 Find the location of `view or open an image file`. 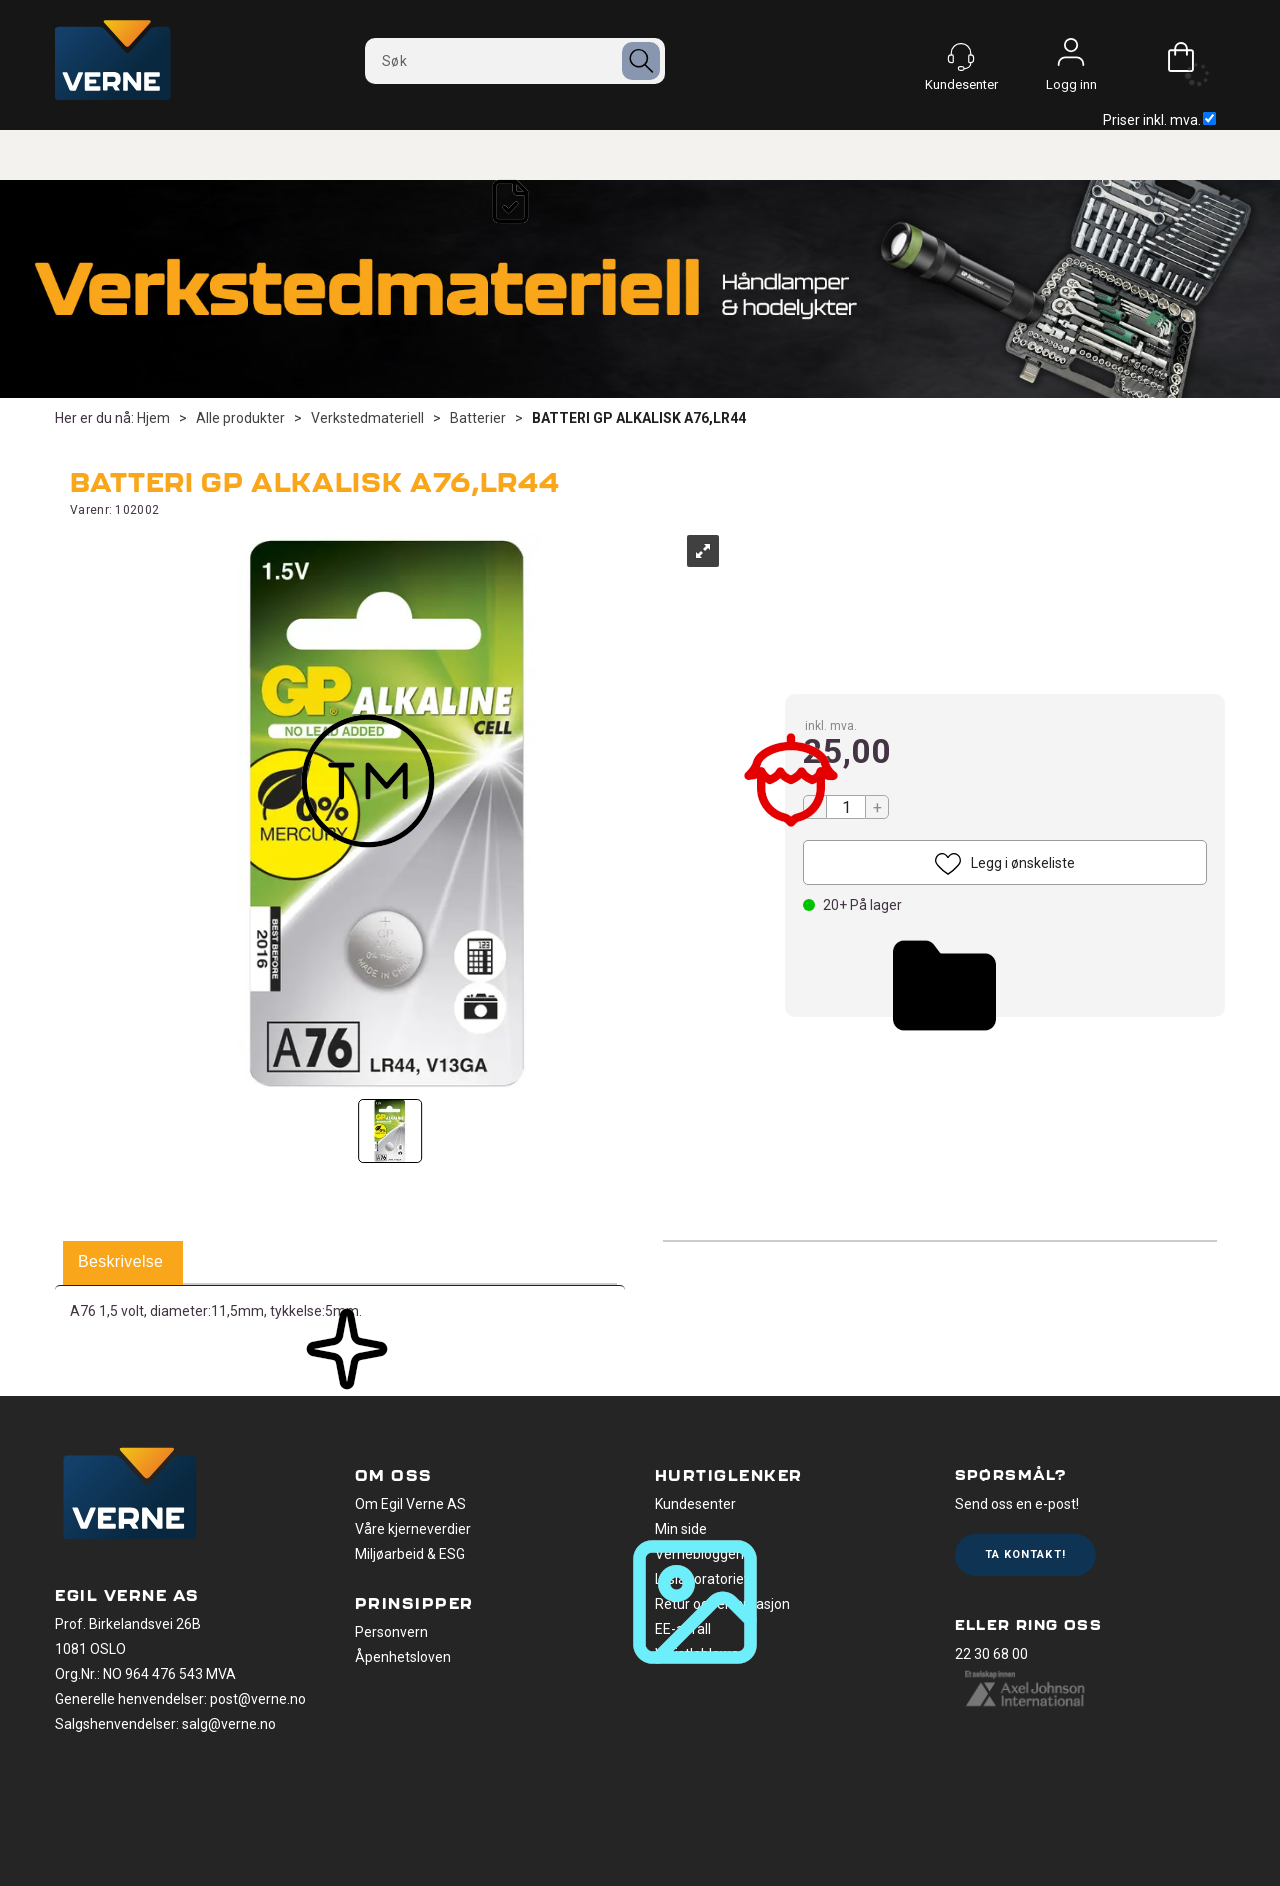

view or open an image file is located at coordinates (695, 1602).